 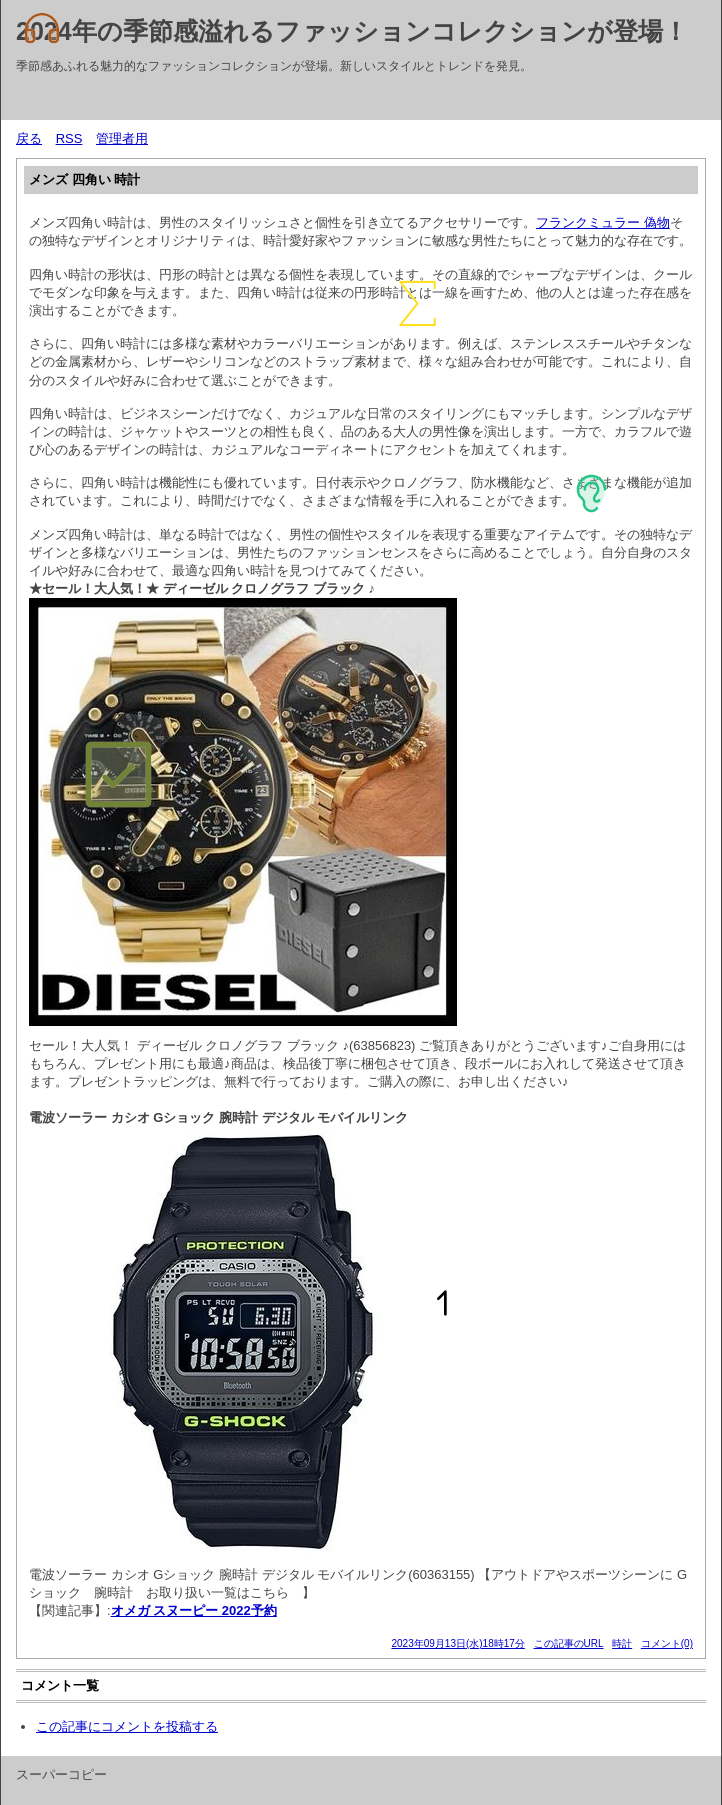 I want to click on calculate sum or total, so click(x=417, y=303).